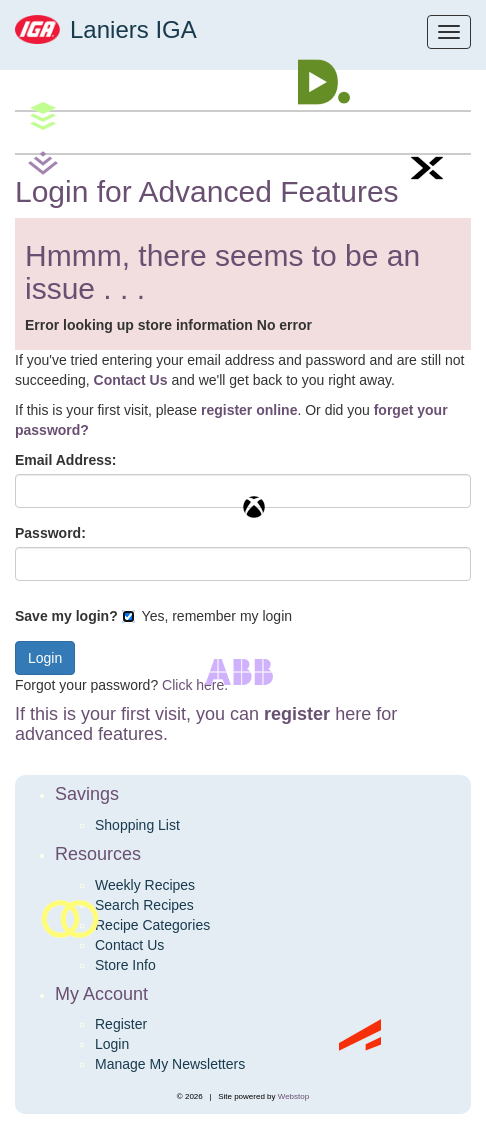 This screenshot has width=486, height=1134. Describe the element at coordinates (70, 919) in the screenshot. I see `pay with mastercard` at that location.